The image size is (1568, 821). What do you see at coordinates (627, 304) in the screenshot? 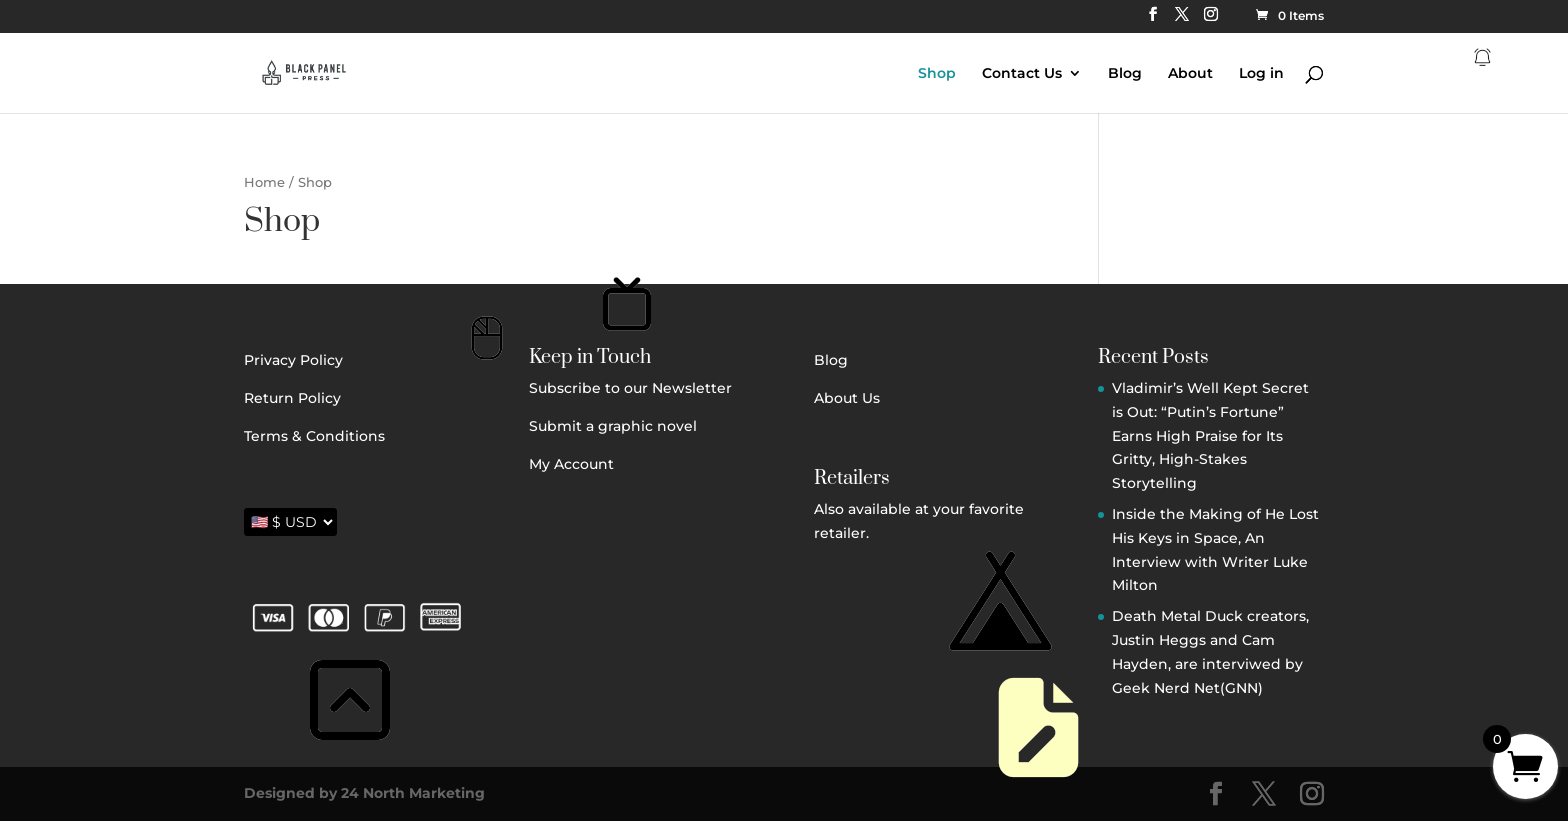
I see `access tv or video streaming content` at bounding box center [627, 304].